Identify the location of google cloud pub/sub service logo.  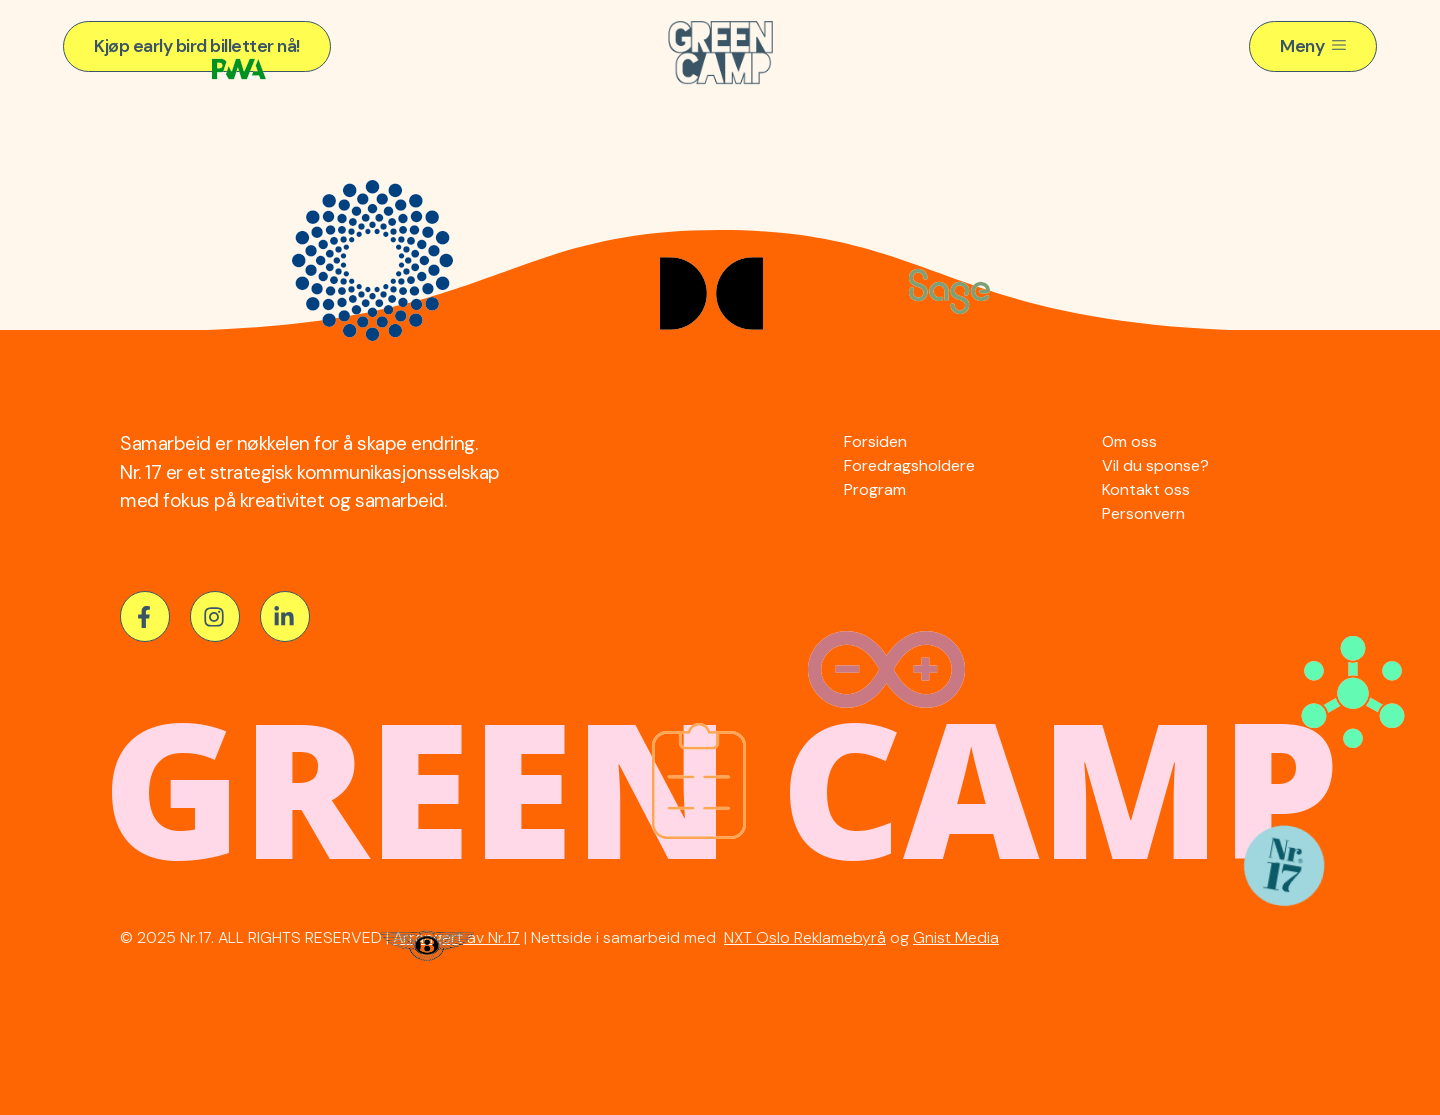
(1353, 692).